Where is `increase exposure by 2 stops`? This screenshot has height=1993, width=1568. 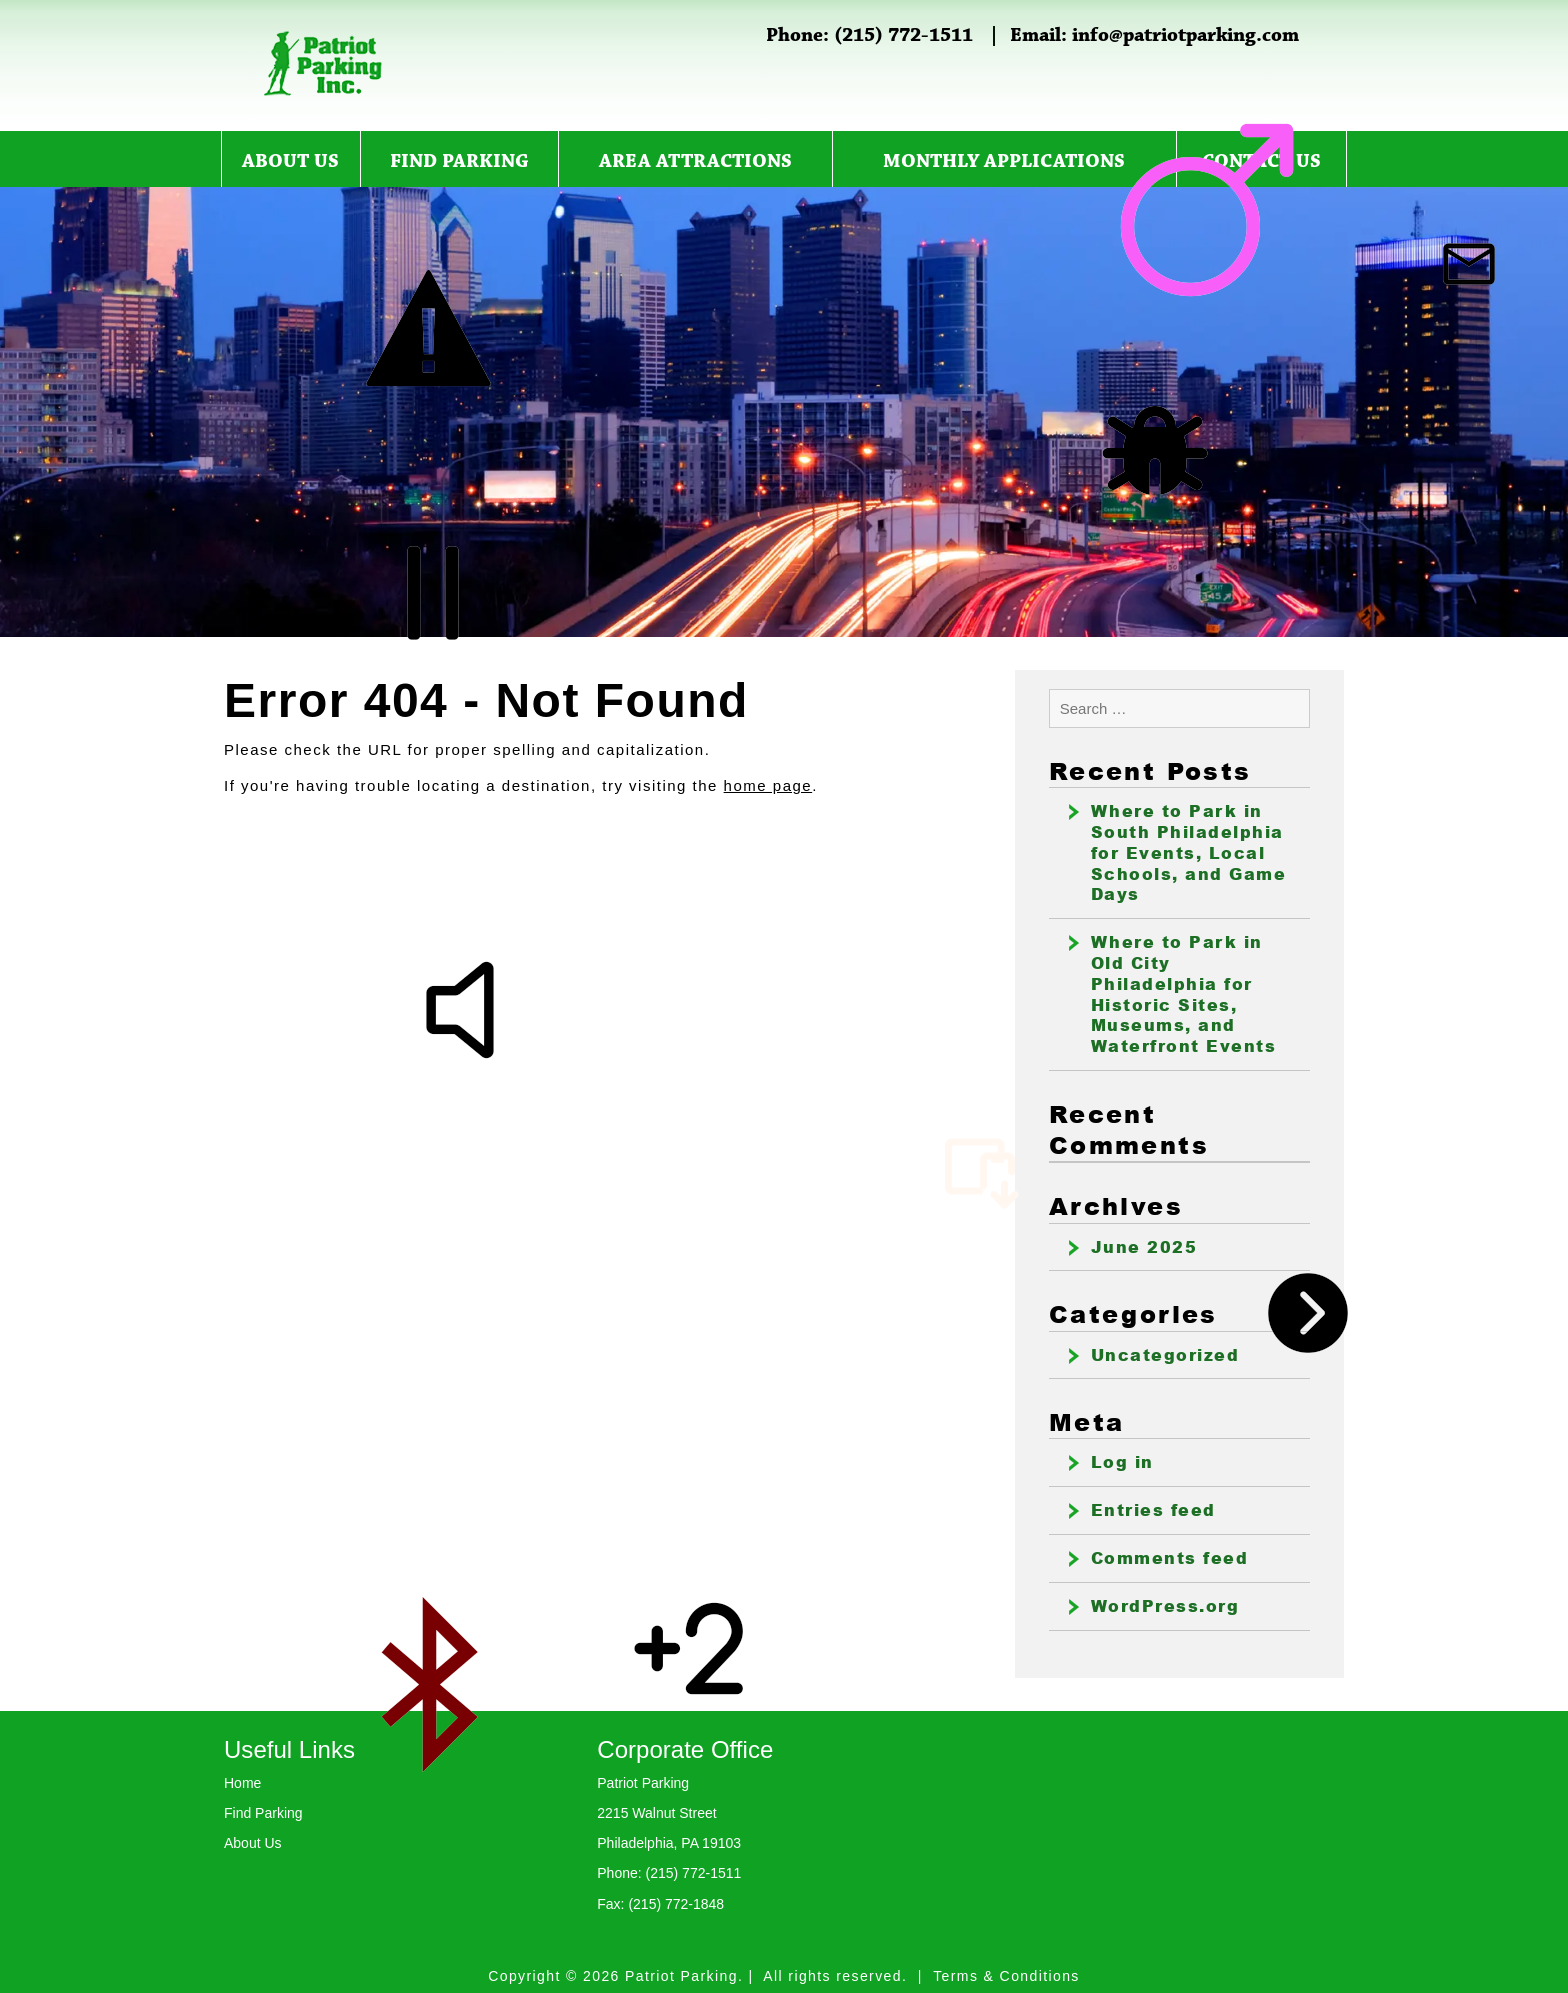 increase exposure by 2 stops is located at coordinates (691, 1648).